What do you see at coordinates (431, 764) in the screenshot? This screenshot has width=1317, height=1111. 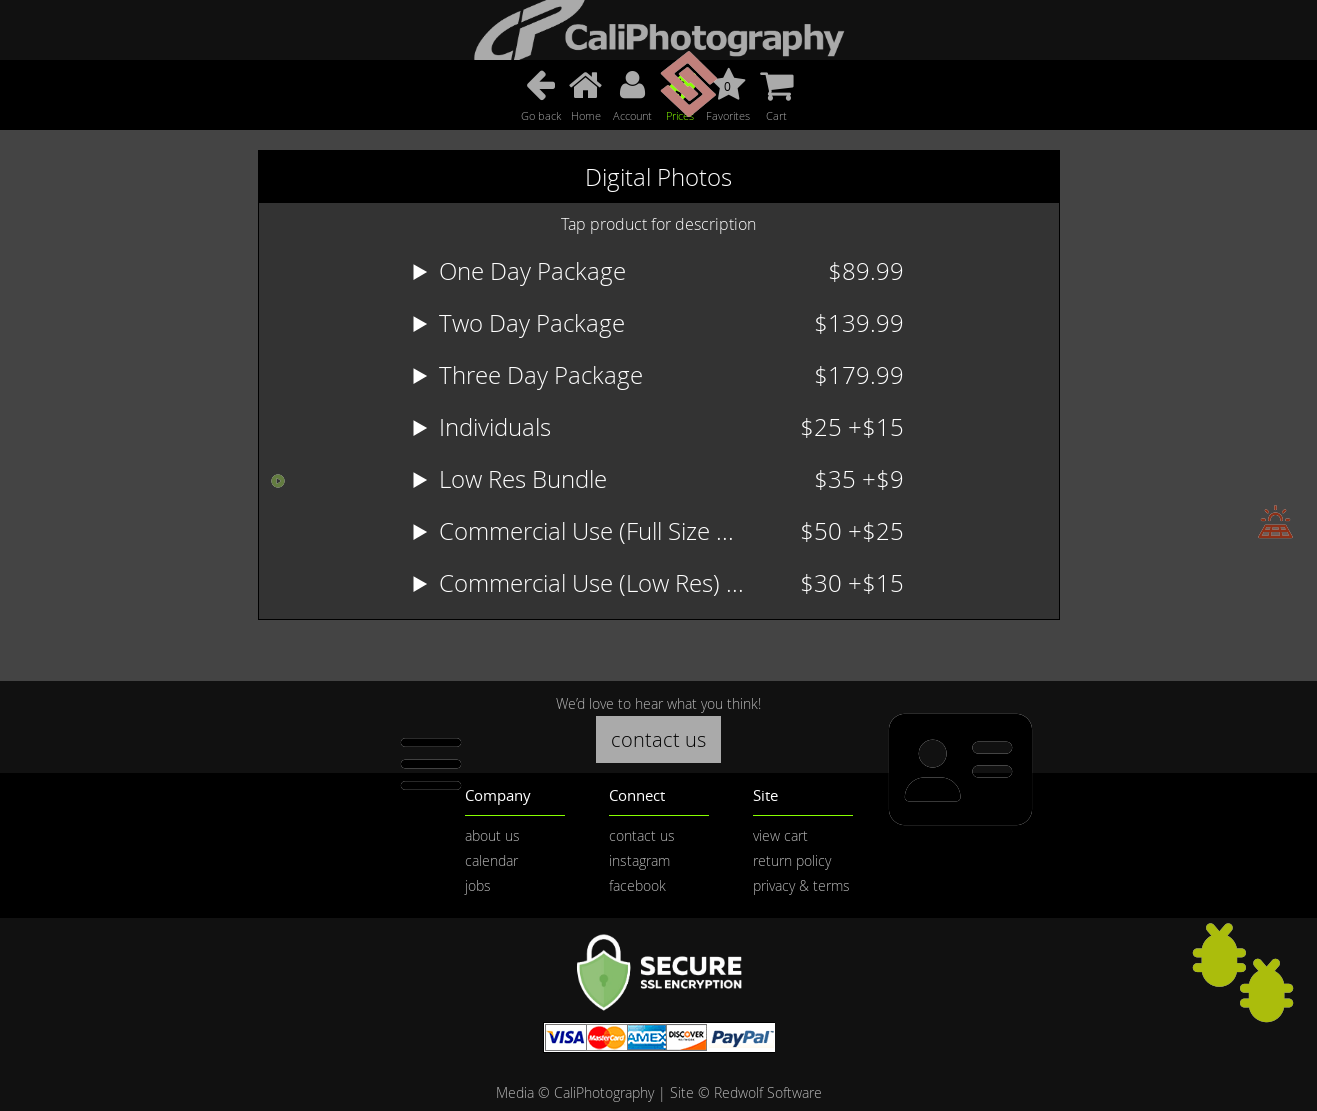 I see `open navigation menu` at bounding box center [431, 764].